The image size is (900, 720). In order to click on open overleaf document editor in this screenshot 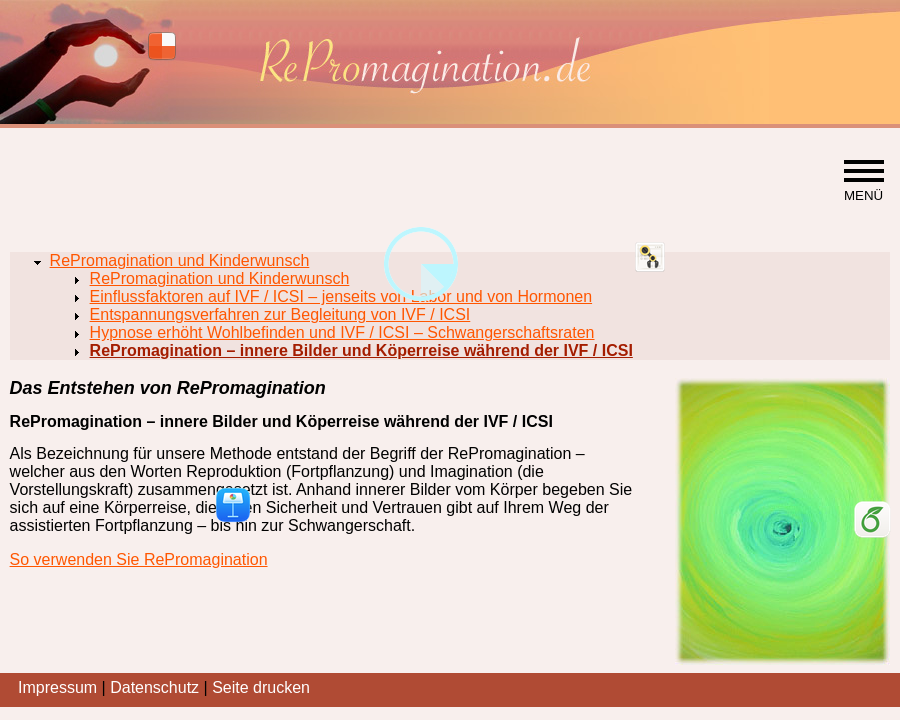, I will do `click(872, 519)`.